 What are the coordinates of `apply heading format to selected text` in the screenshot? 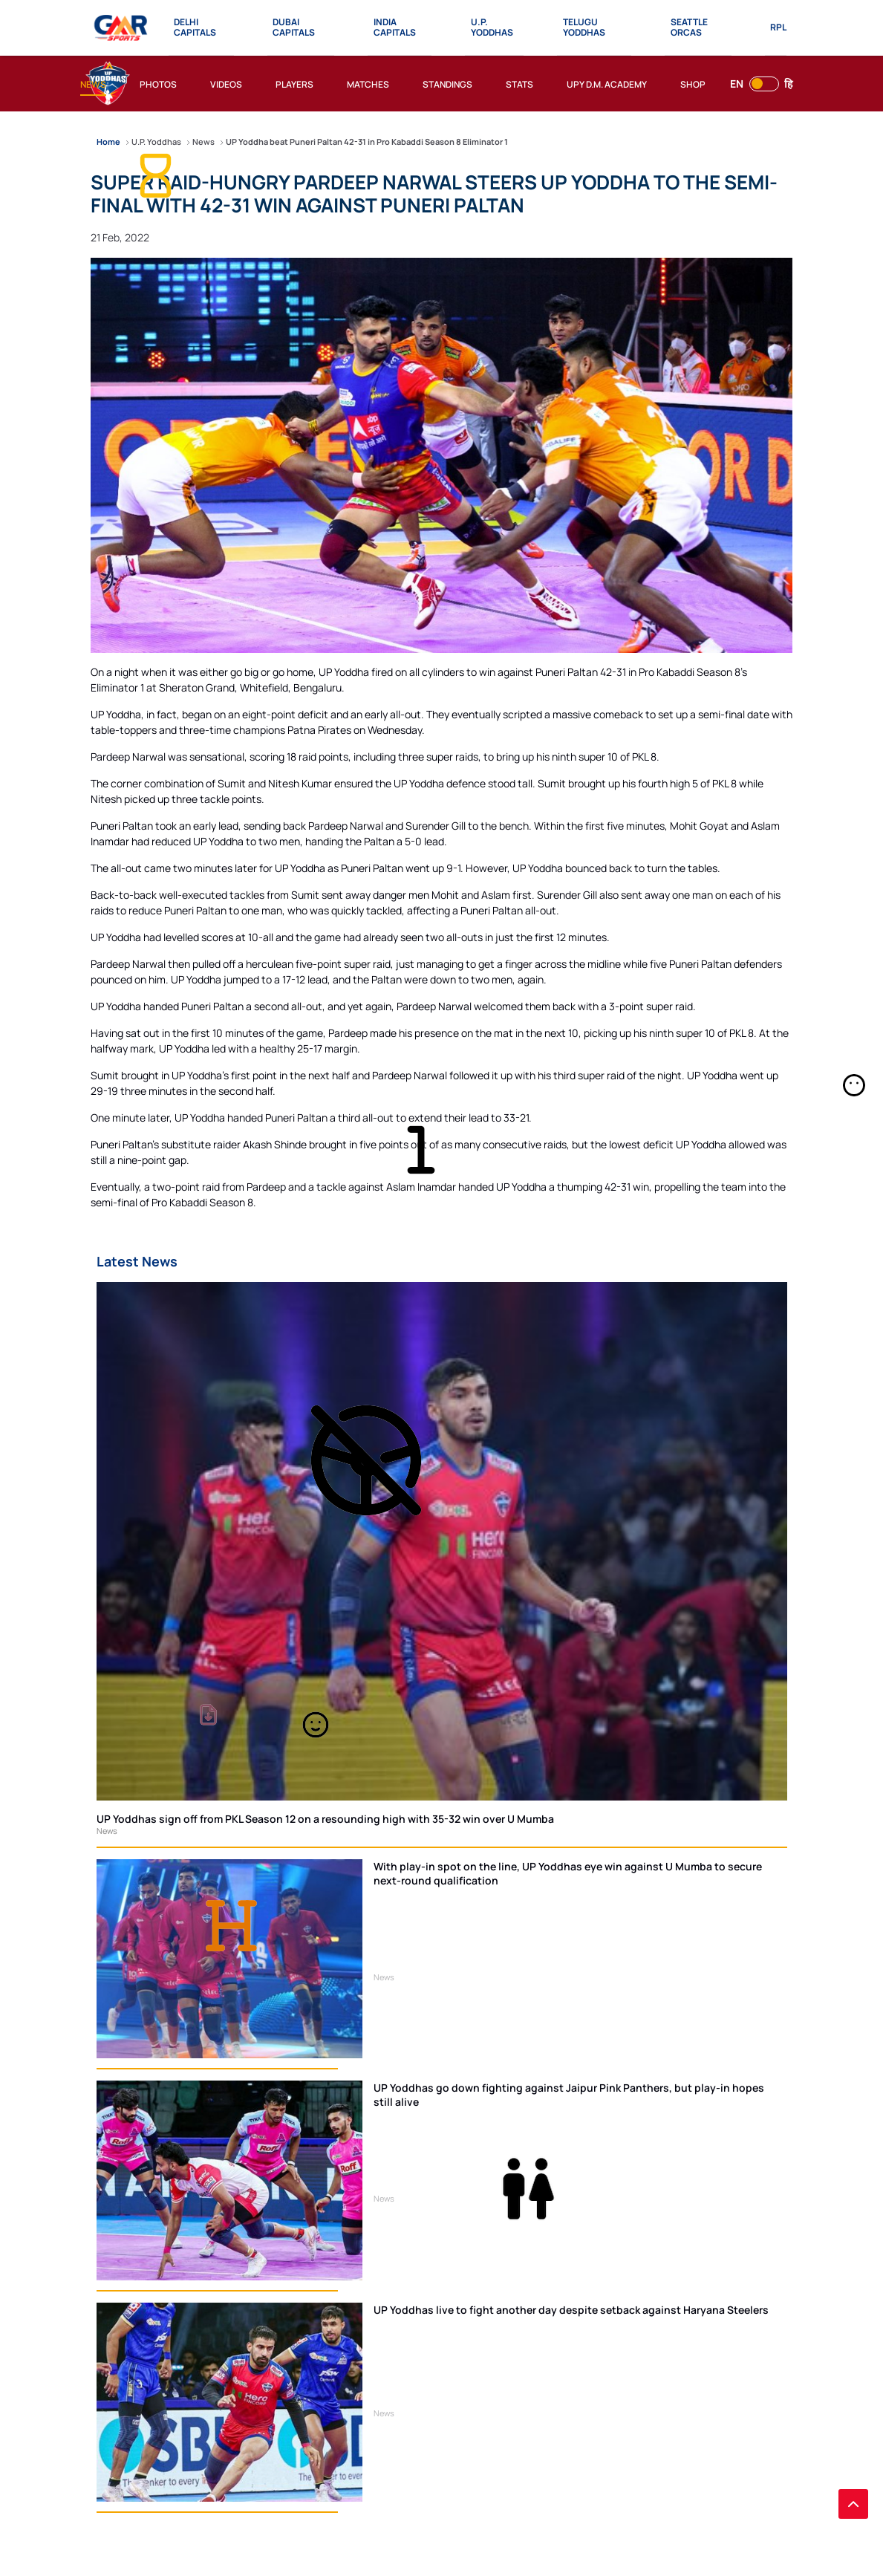 It's located at (231, 1925).